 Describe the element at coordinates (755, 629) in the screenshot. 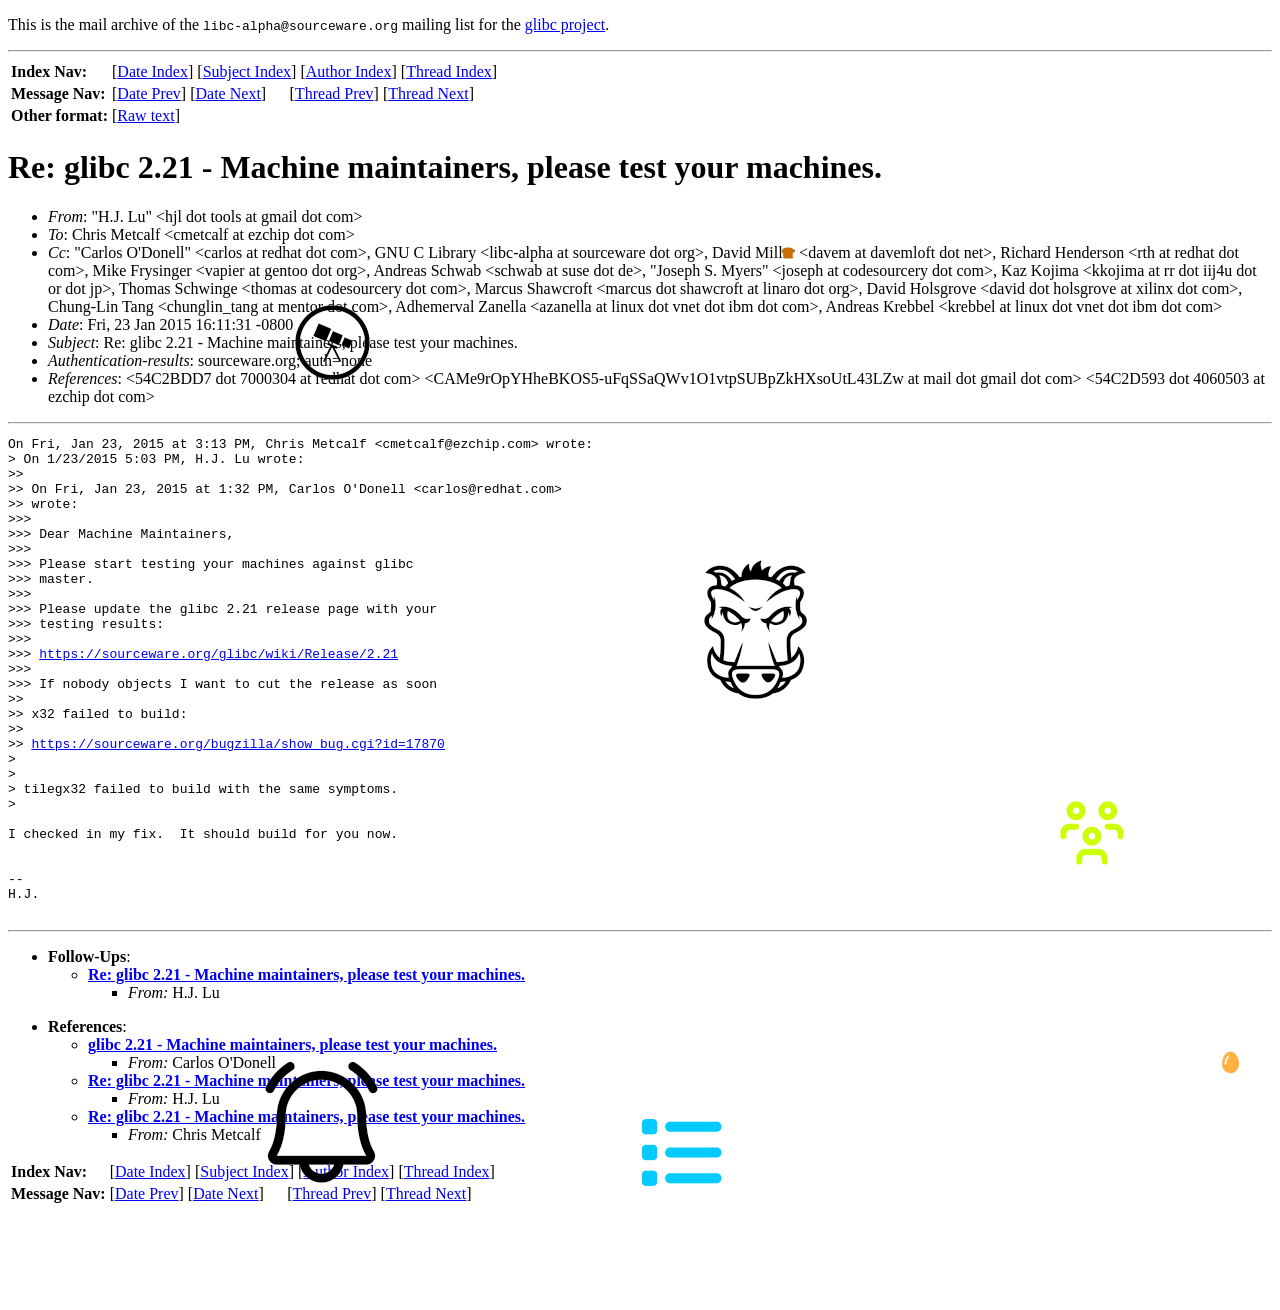

I see `grunt javascript task runner logo` at that location.